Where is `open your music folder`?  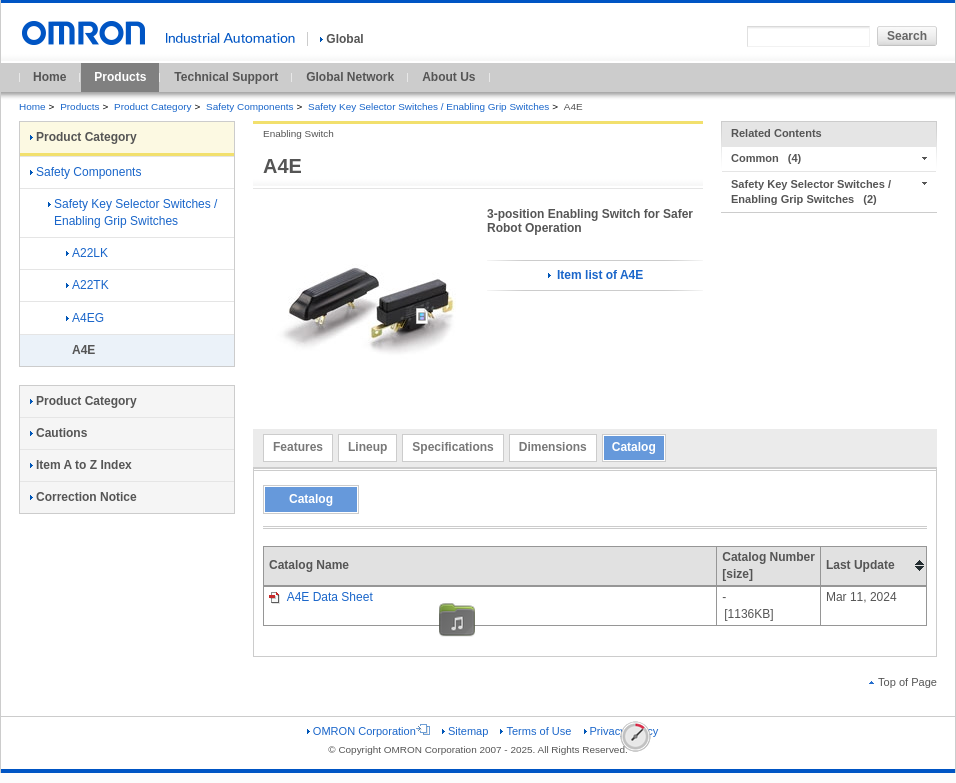
open your music folder is located at coordinates (457, 619).